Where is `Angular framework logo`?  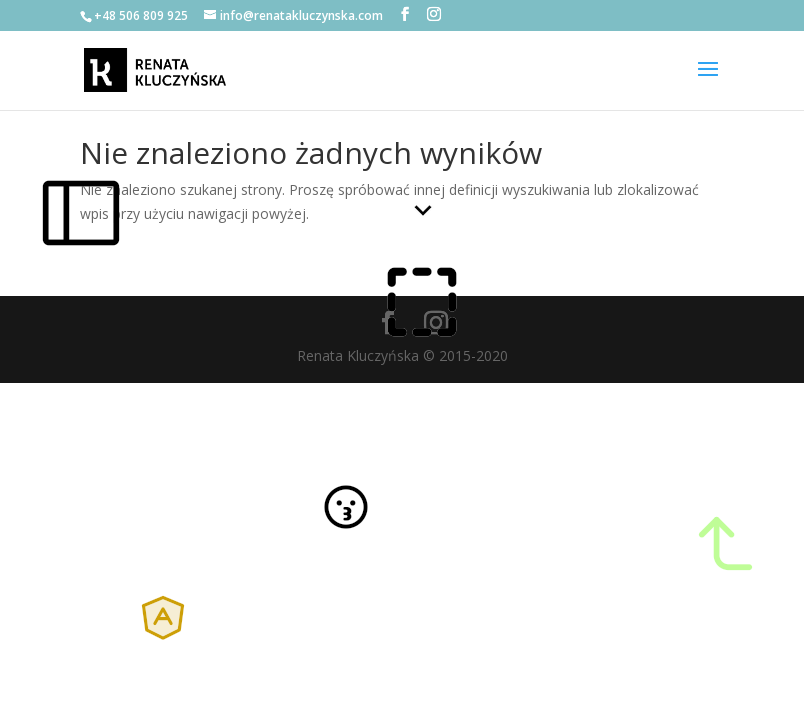
Angular framework logo is located at coordinates (163, 617).